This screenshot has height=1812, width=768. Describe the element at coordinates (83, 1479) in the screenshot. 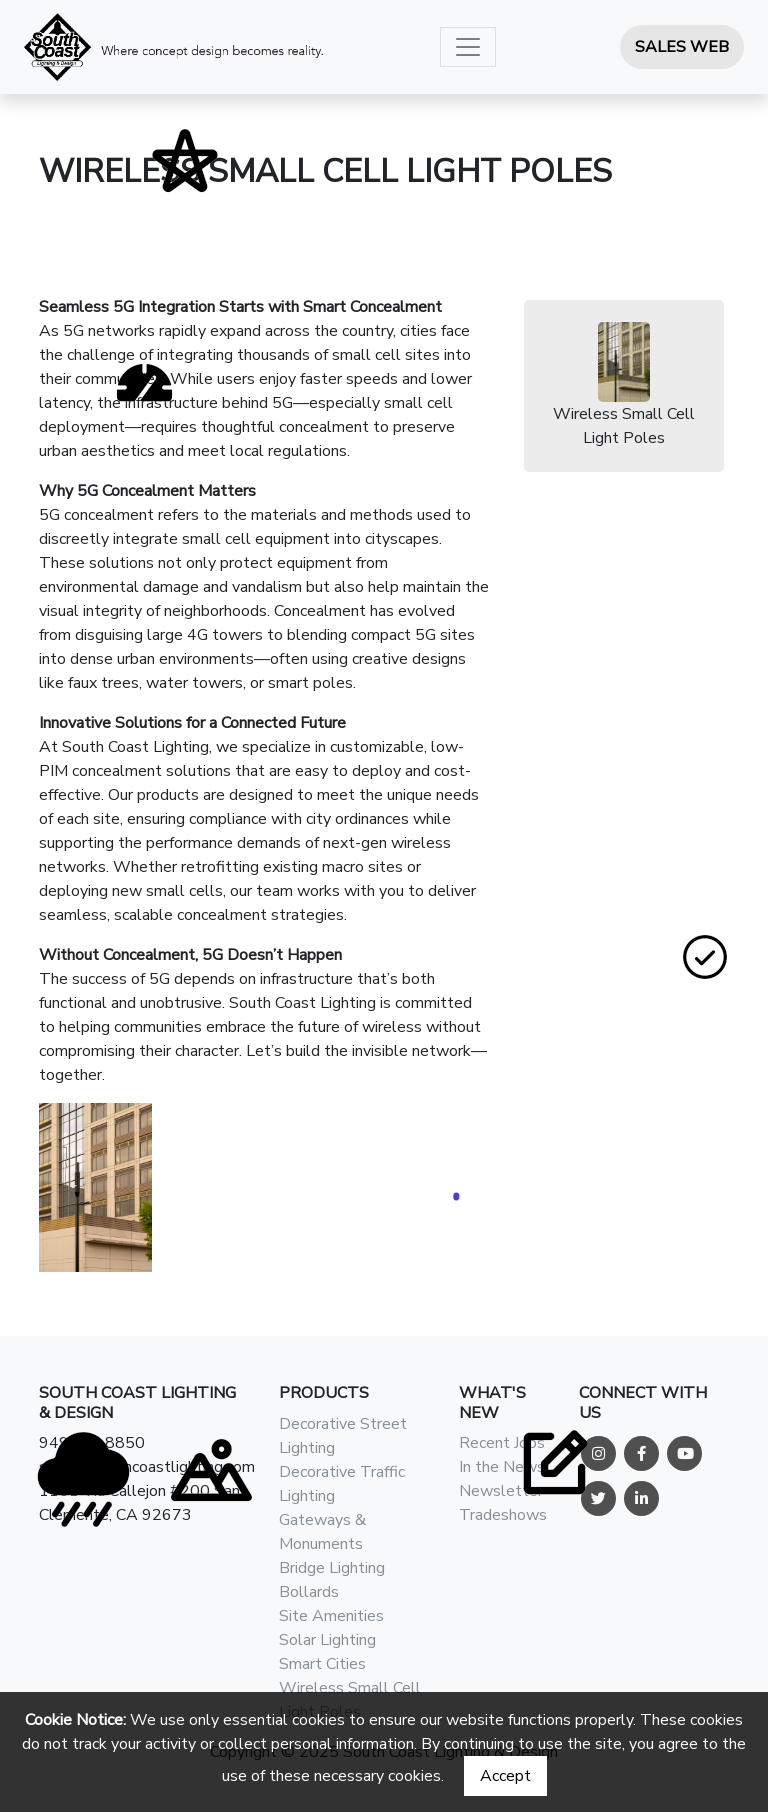

I see `indicates rainy weather conditions` at that location.